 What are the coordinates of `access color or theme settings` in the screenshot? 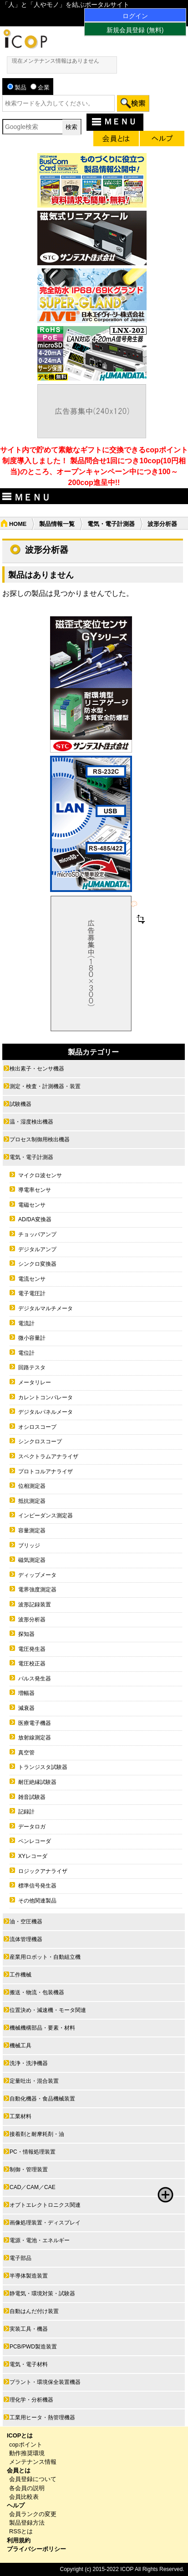 It's located at (134, 904).